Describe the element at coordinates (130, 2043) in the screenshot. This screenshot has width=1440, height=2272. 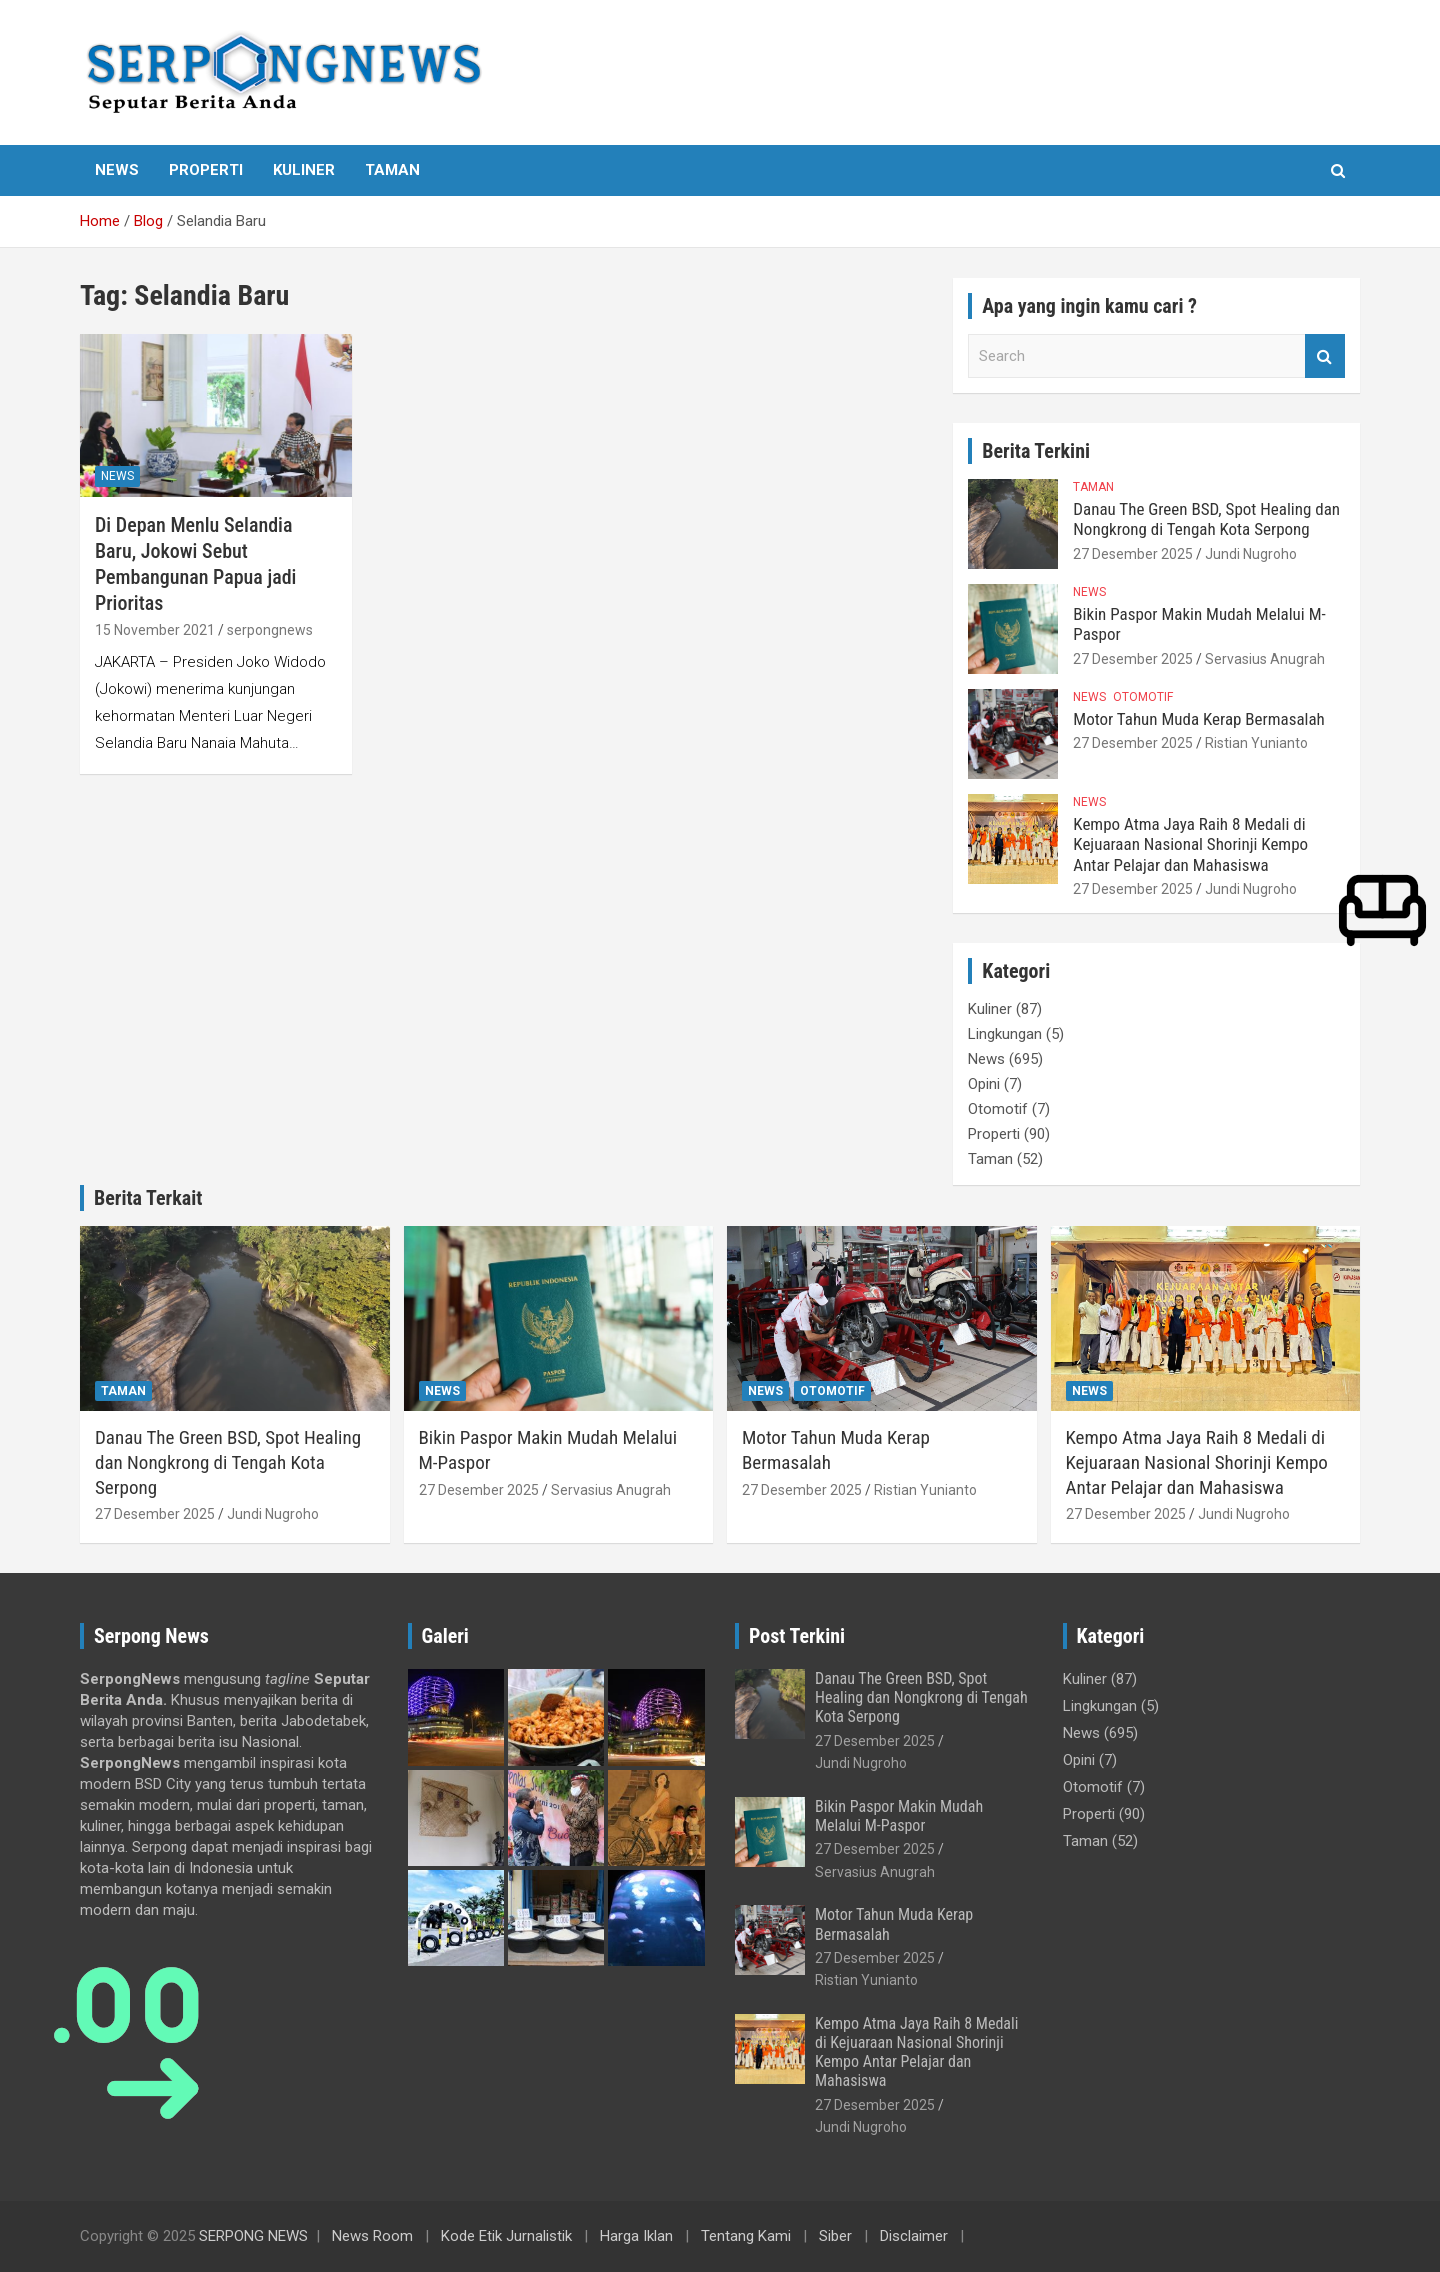
I see `move decimal places to the right` at that location.